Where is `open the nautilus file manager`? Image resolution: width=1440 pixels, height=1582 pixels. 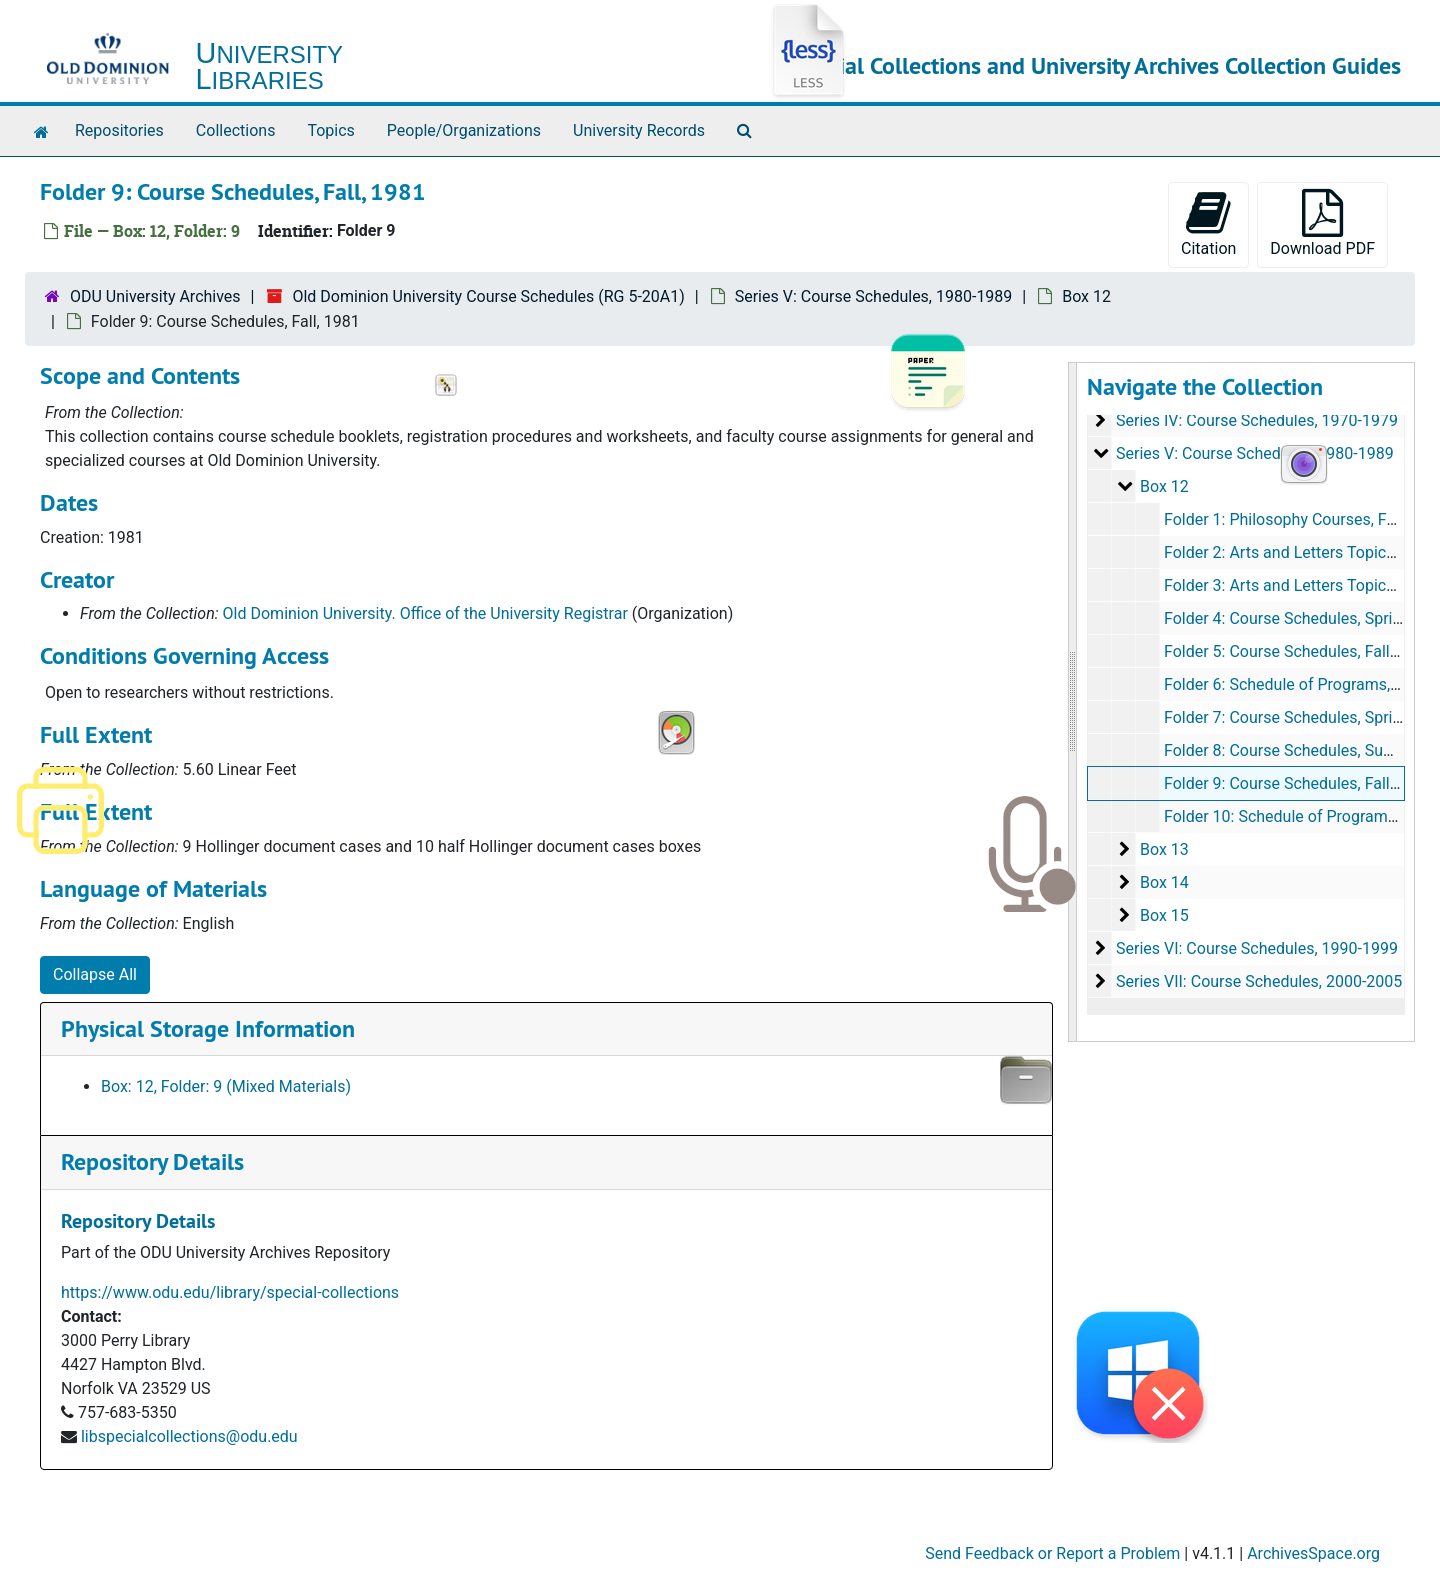
open the nautilus file manager is located at coordinates (1026, 1080).